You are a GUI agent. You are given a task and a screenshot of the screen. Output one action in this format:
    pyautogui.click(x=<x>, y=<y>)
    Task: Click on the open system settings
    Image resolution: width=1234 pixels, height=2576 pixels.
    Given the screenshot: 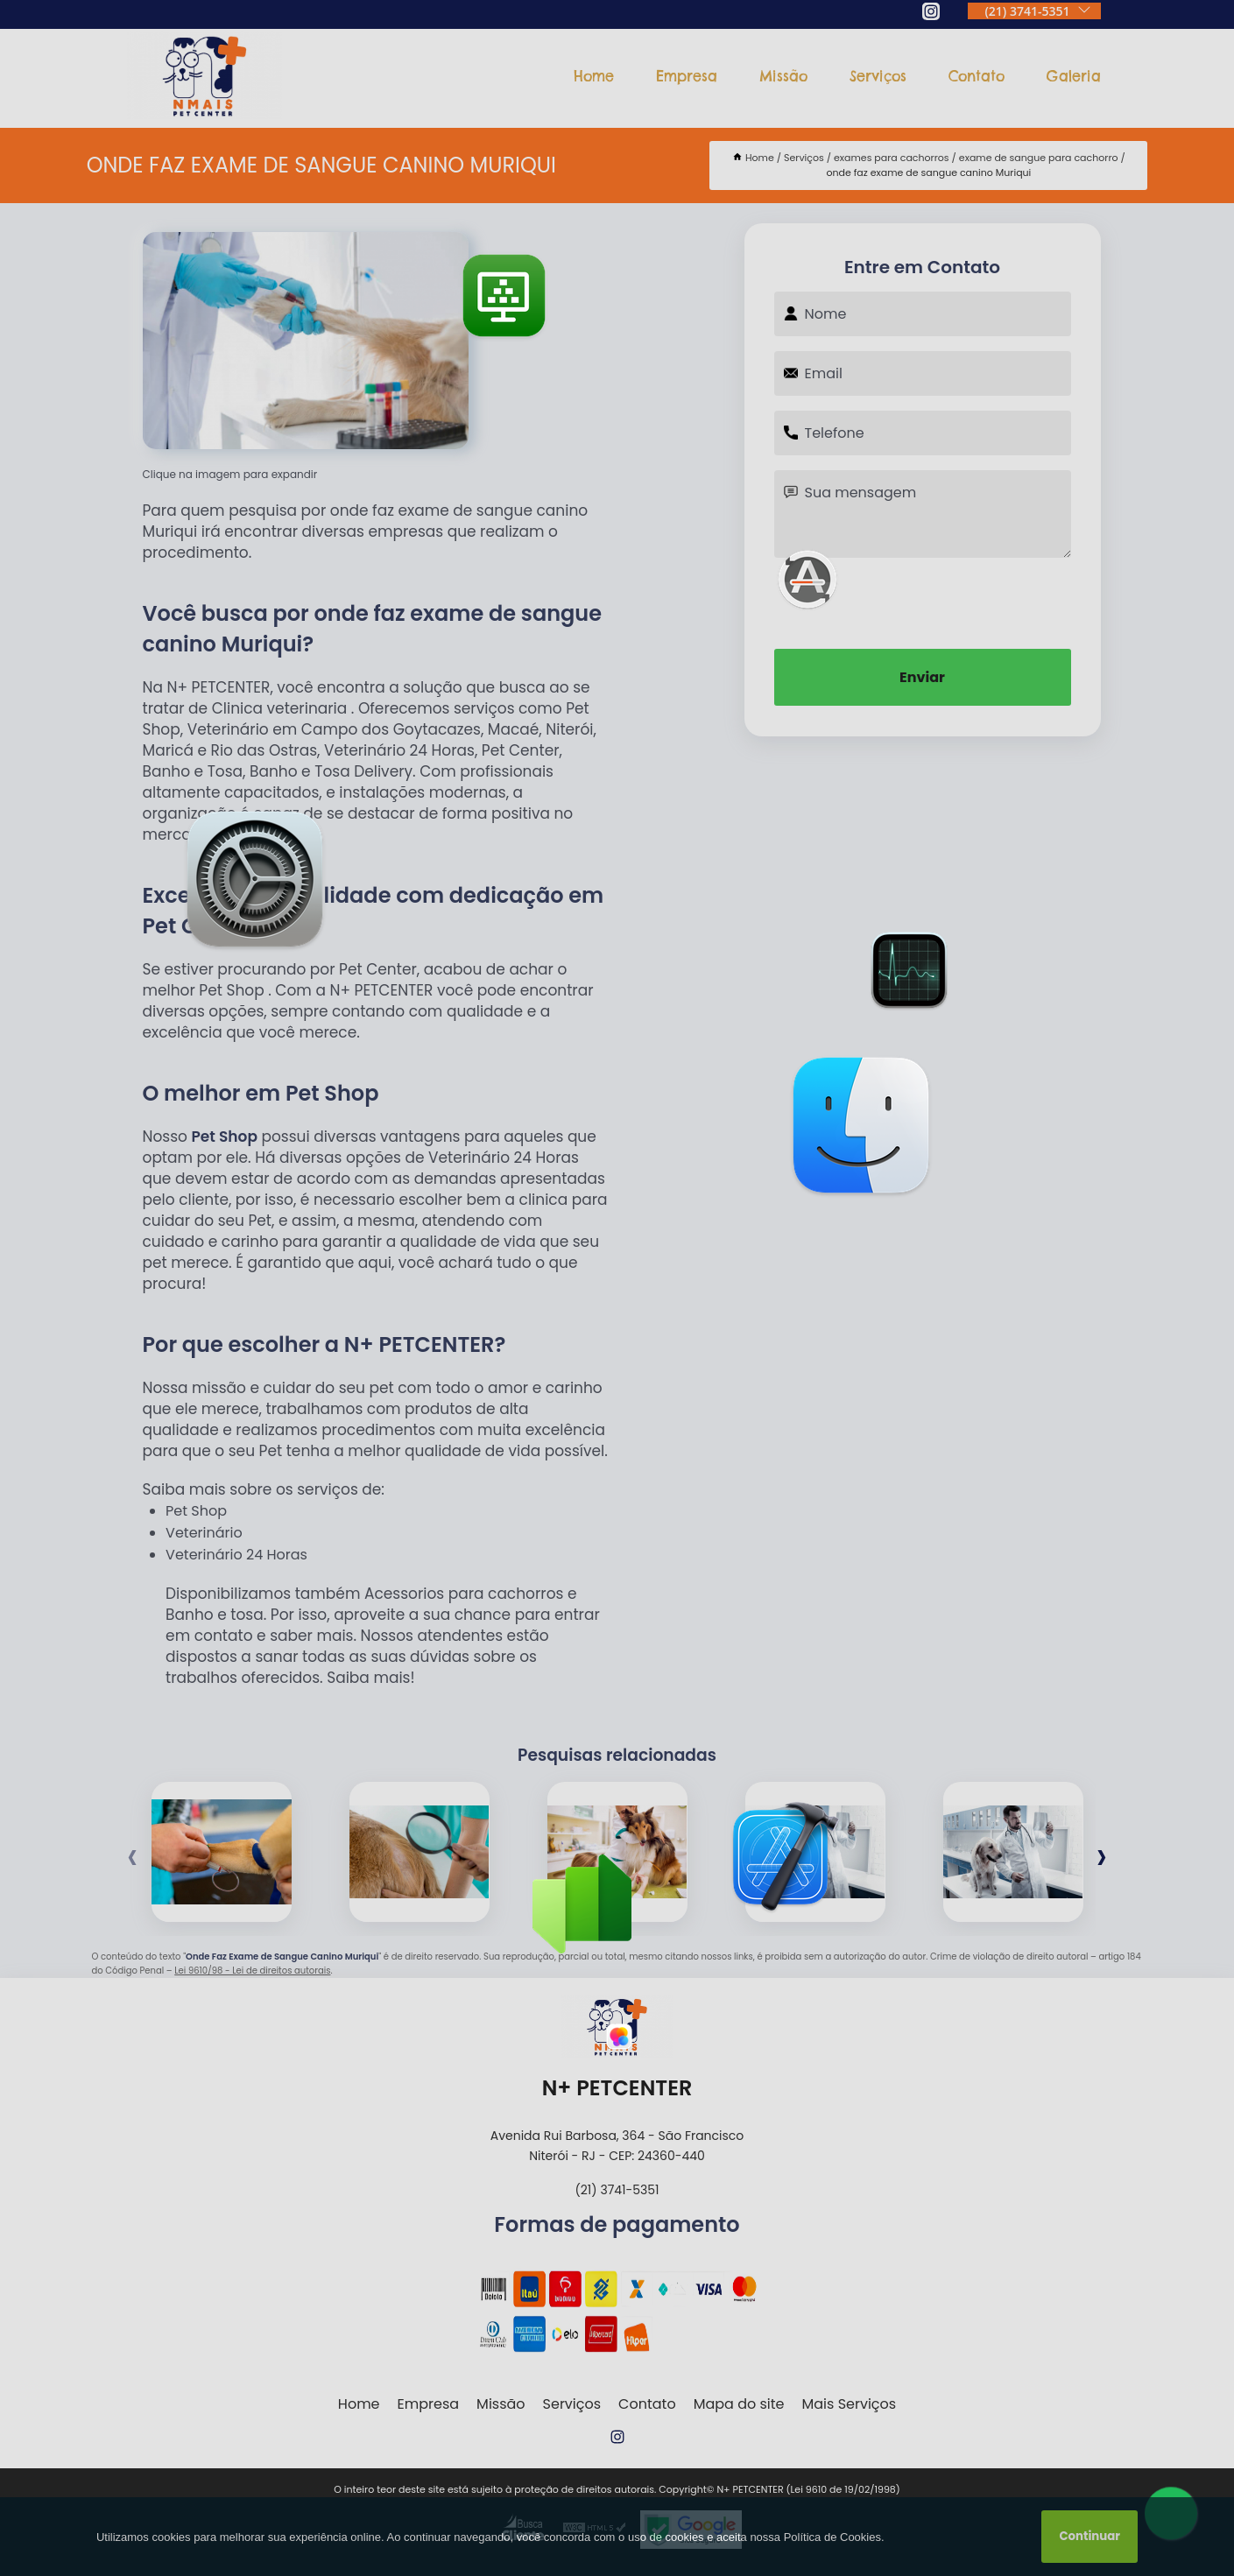 What is the action you would take?
    pyautogui.click(x=255, y=879)
    